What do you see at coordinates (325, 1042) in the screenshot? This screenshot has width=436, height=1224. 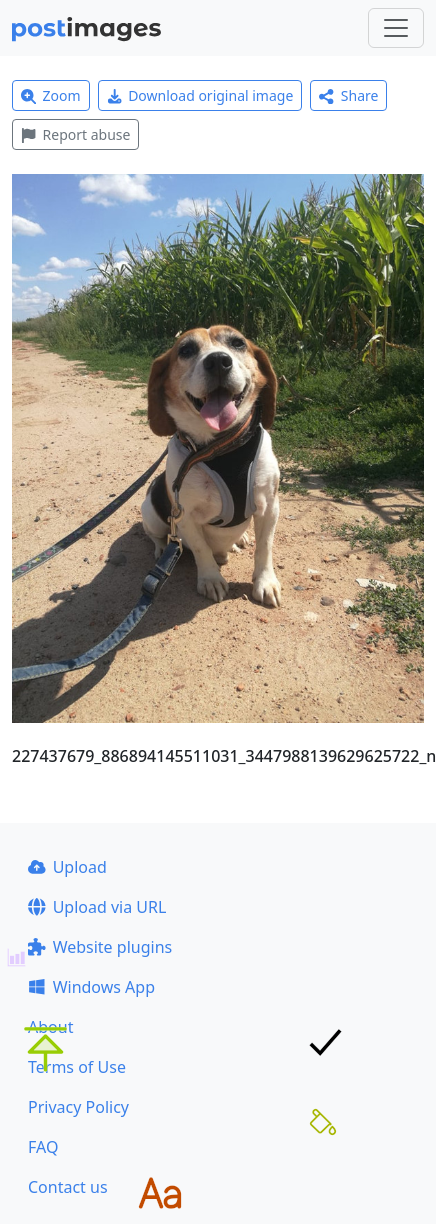 I see `confirm or submit an action` at bounding box center [325, 1042].